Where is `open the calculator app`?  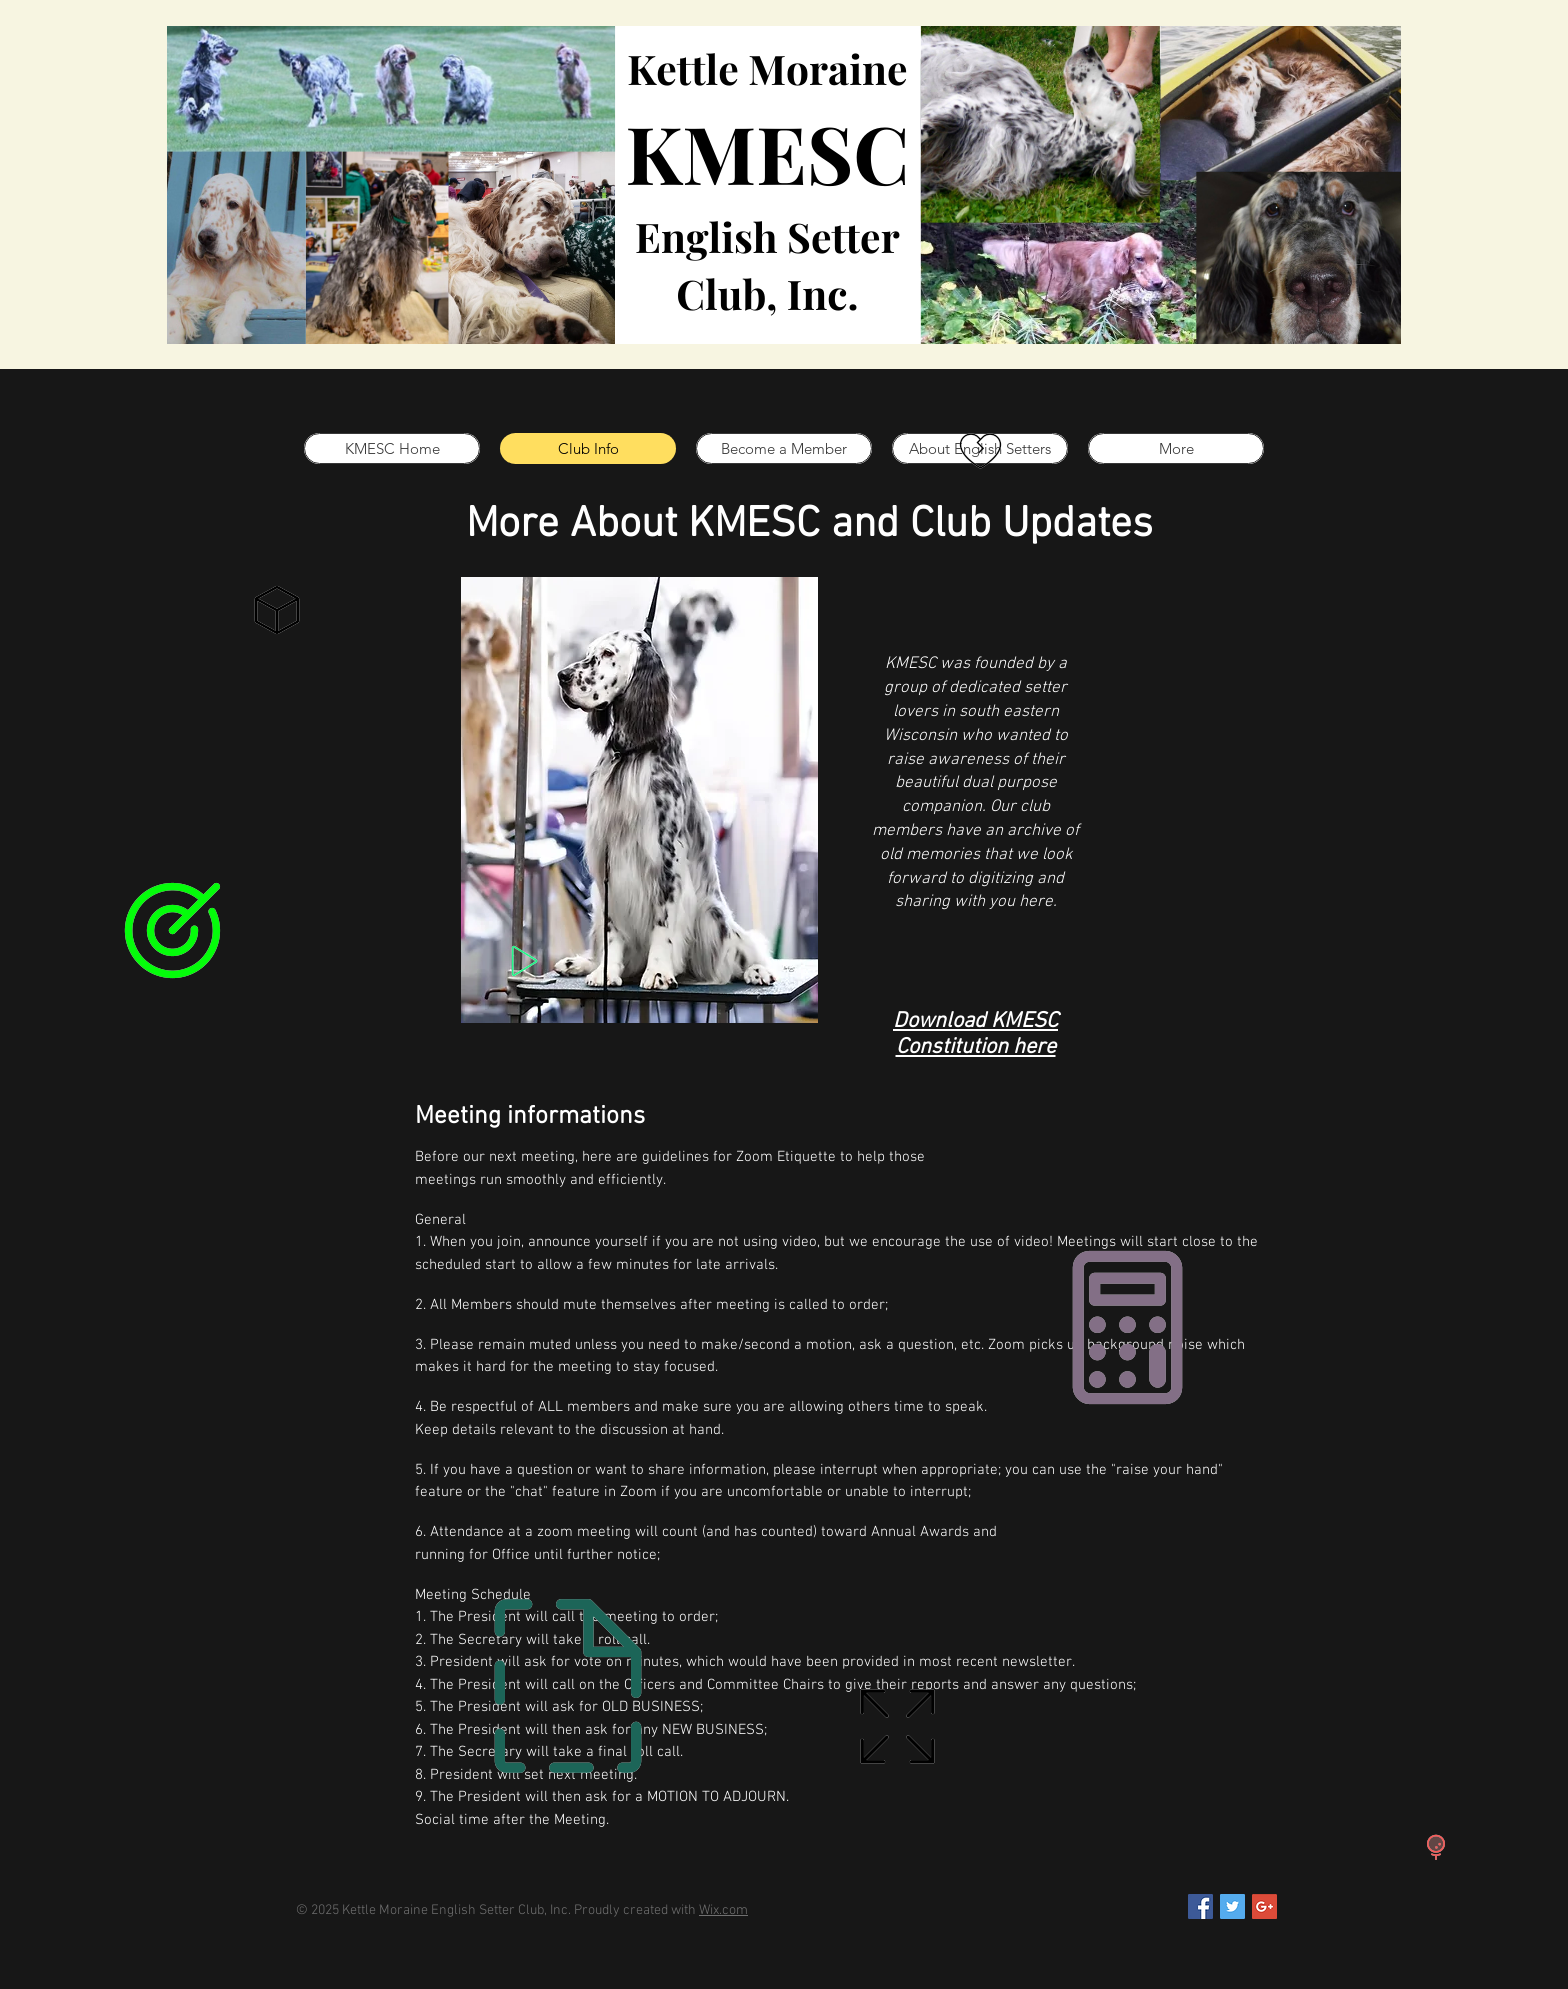 open the calculator app is located at coordinates (1127, 1327).